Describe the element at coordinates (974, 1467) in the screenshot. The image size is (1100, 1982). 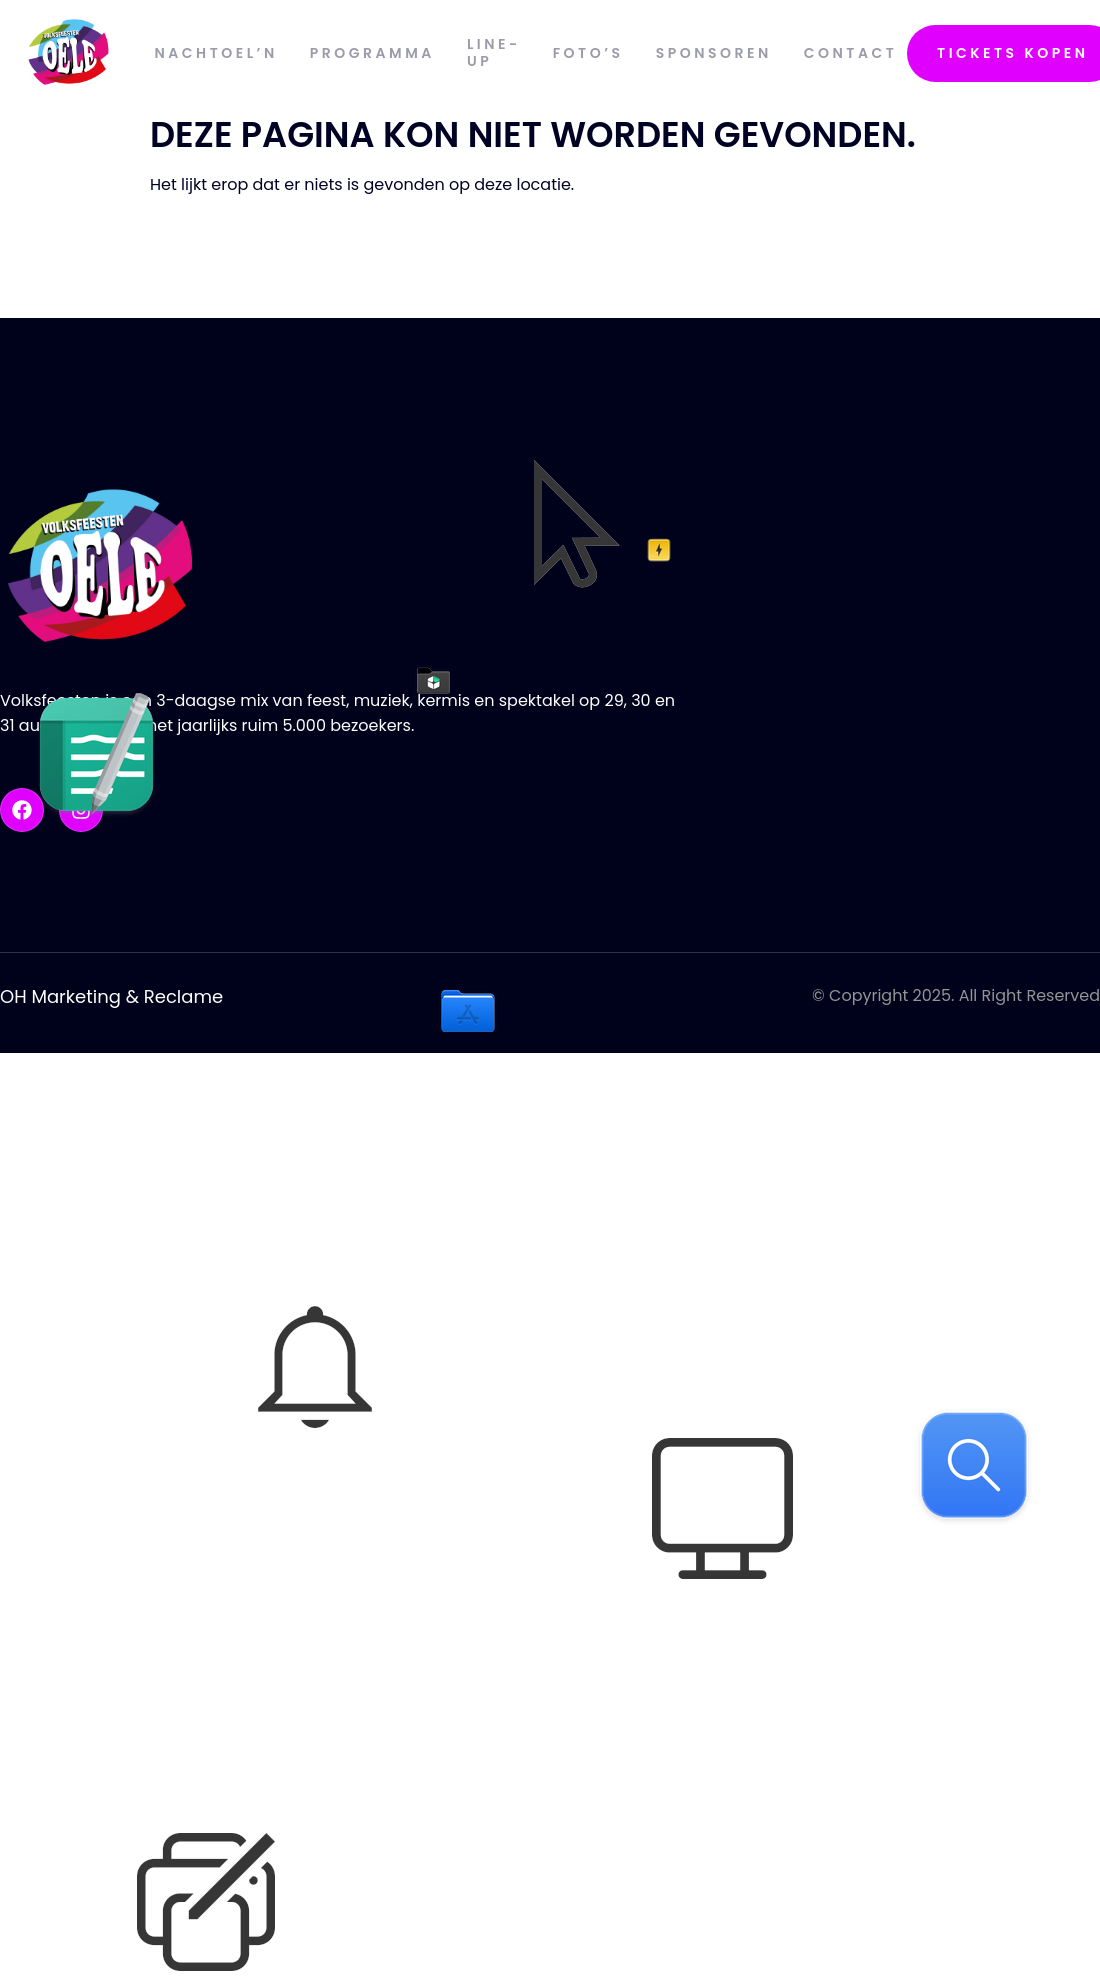
I see `open search preferences or settings` at that location.